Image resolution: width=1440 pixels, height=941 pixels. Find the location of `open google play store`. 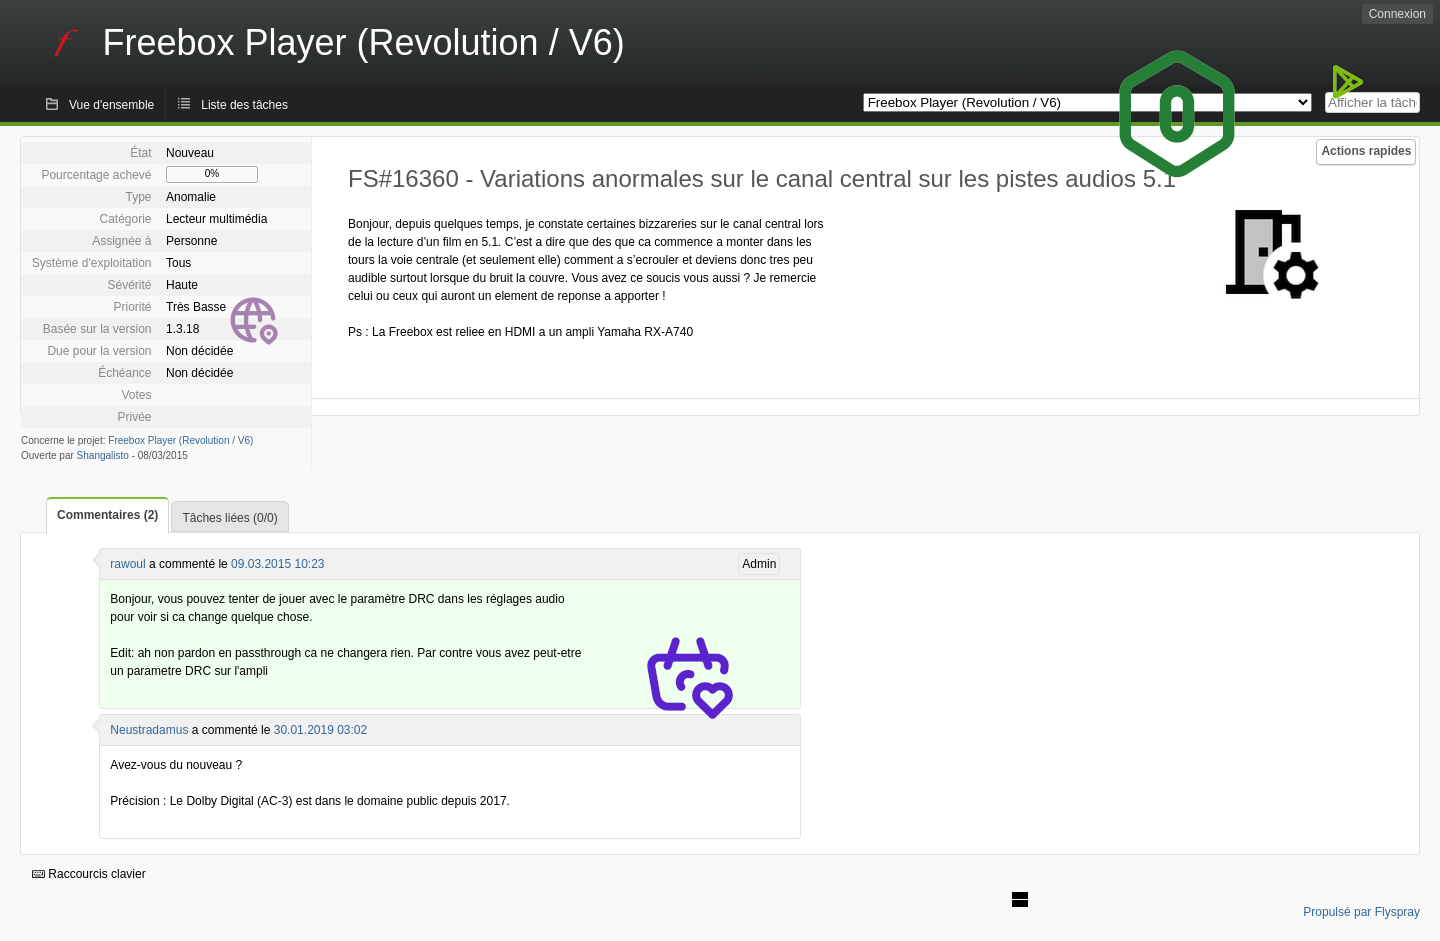

open google play store is located at coordinates (1348, 82).